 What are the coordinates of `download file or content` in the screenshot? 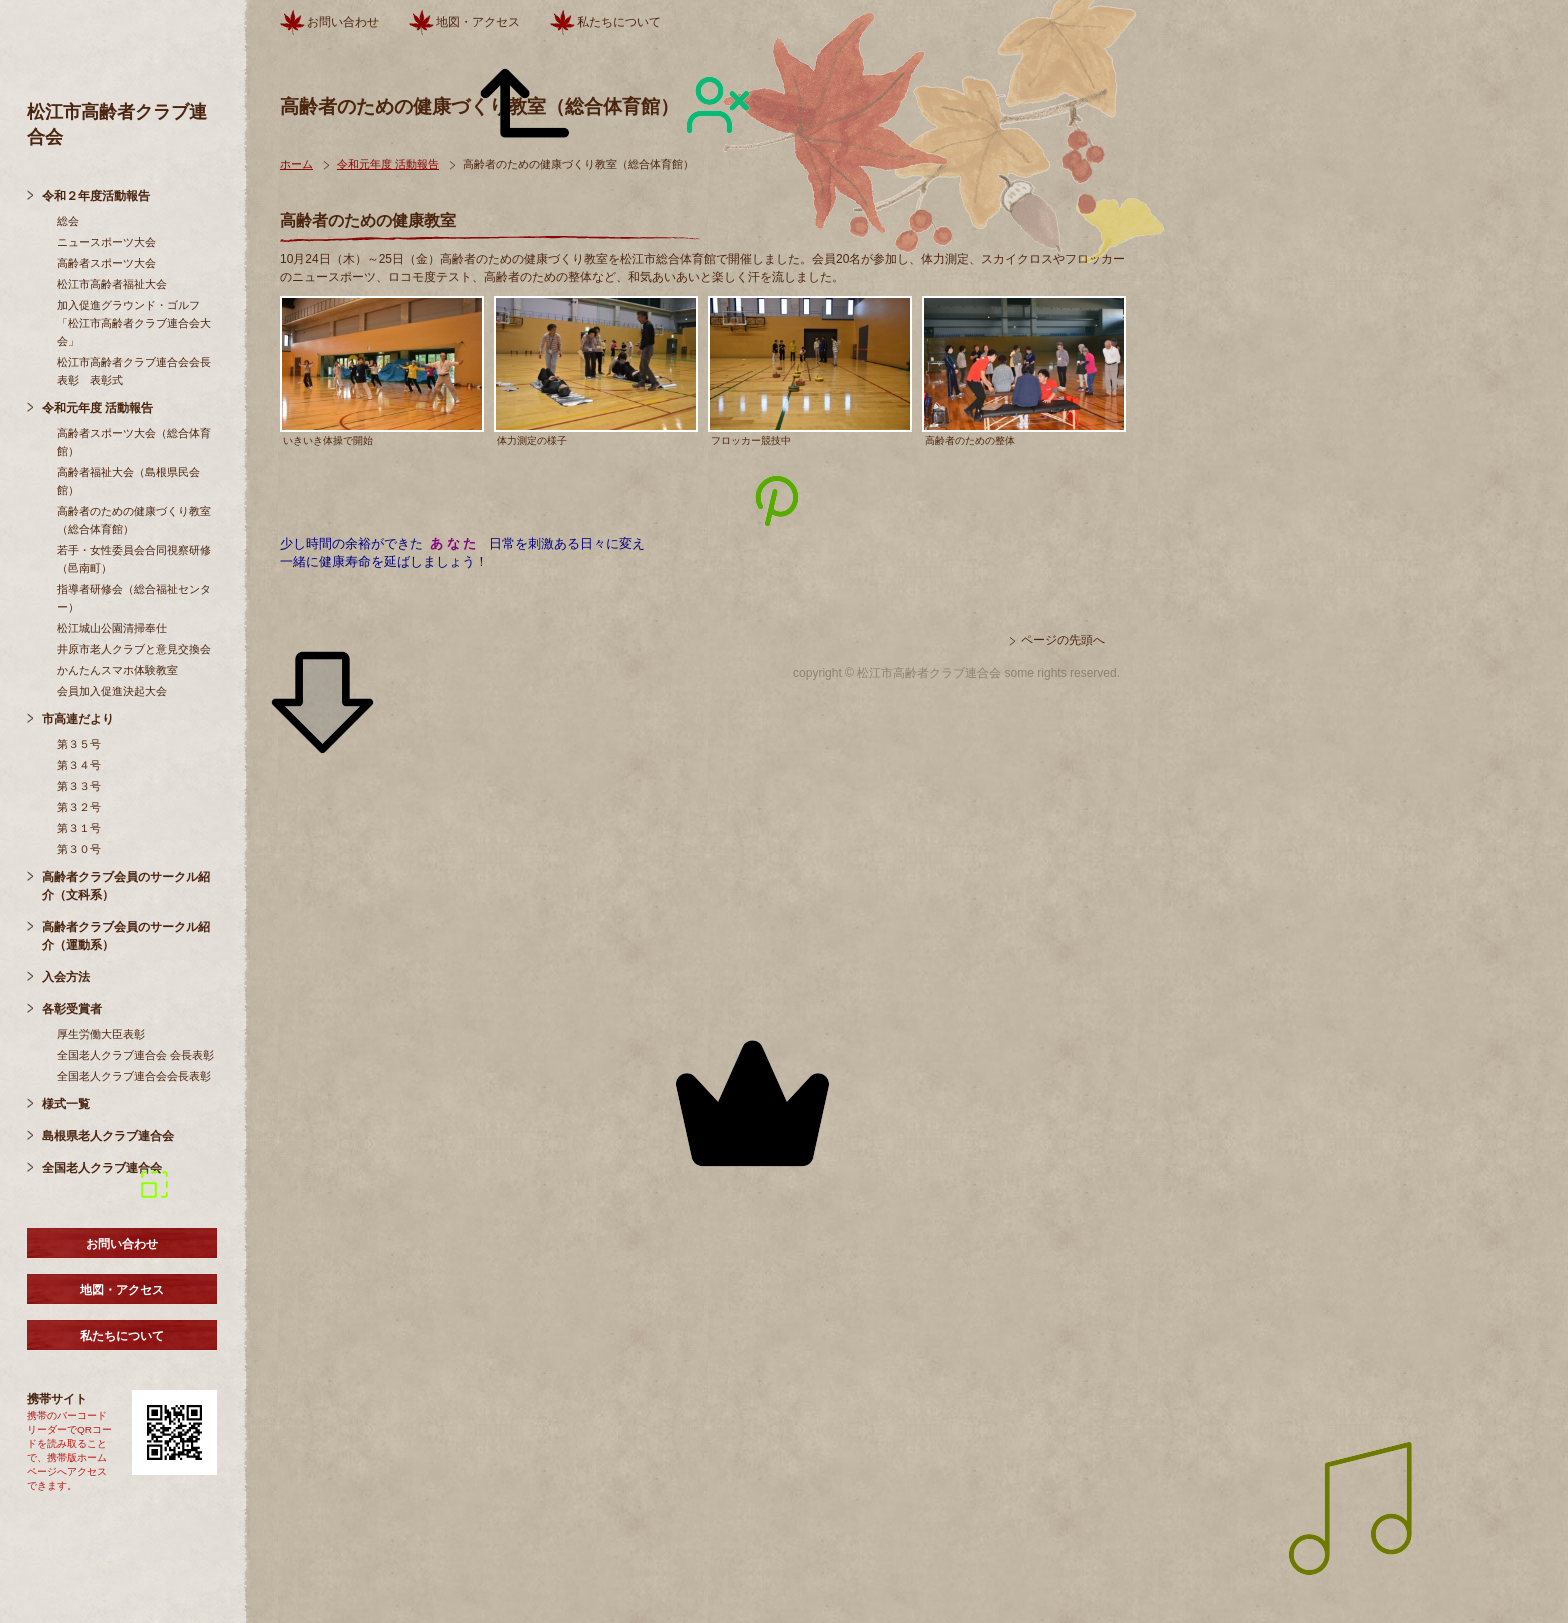 It's located at (322, 698).